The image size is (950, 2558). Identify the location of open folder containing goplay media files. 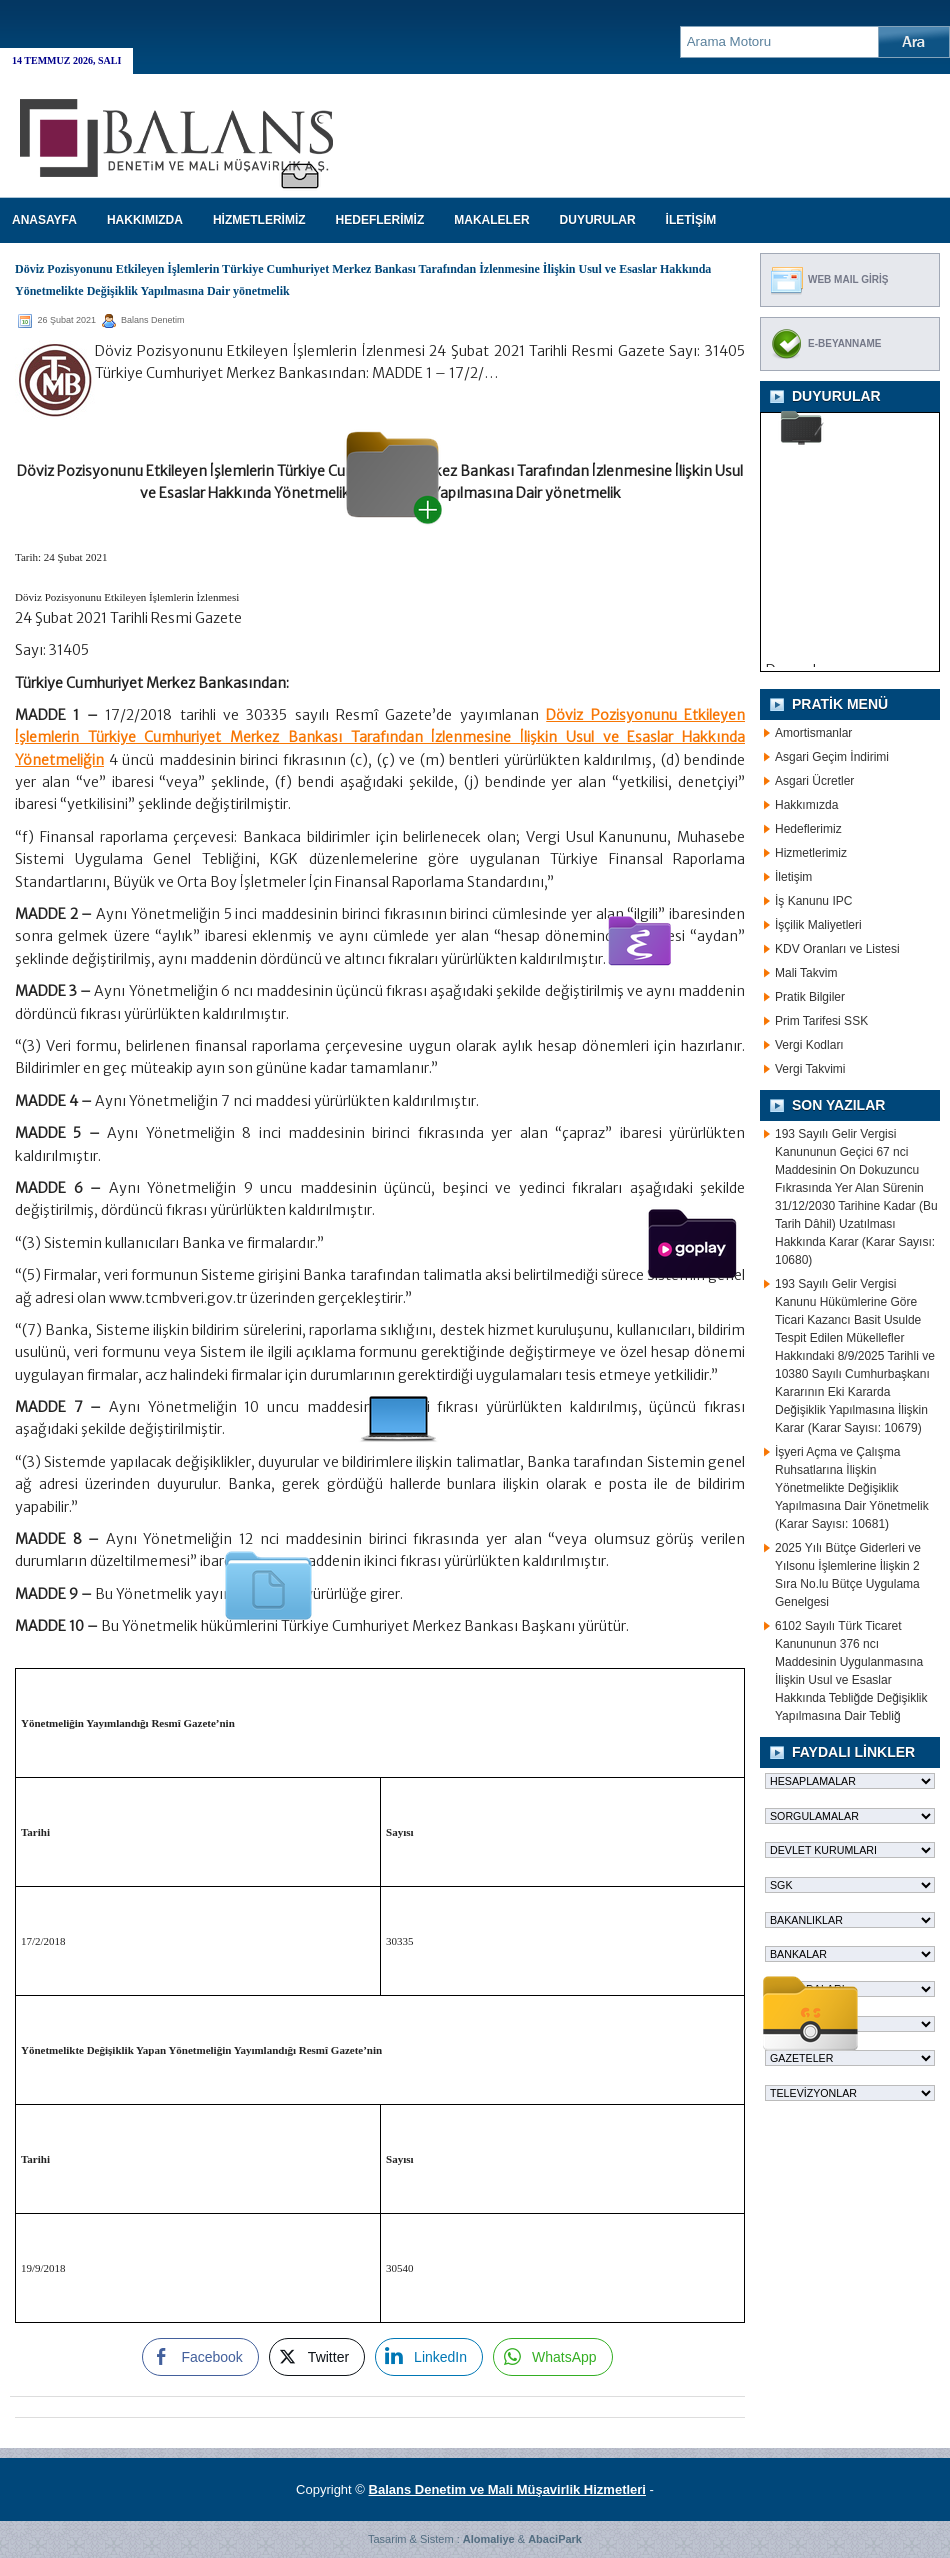
(692, 1246).